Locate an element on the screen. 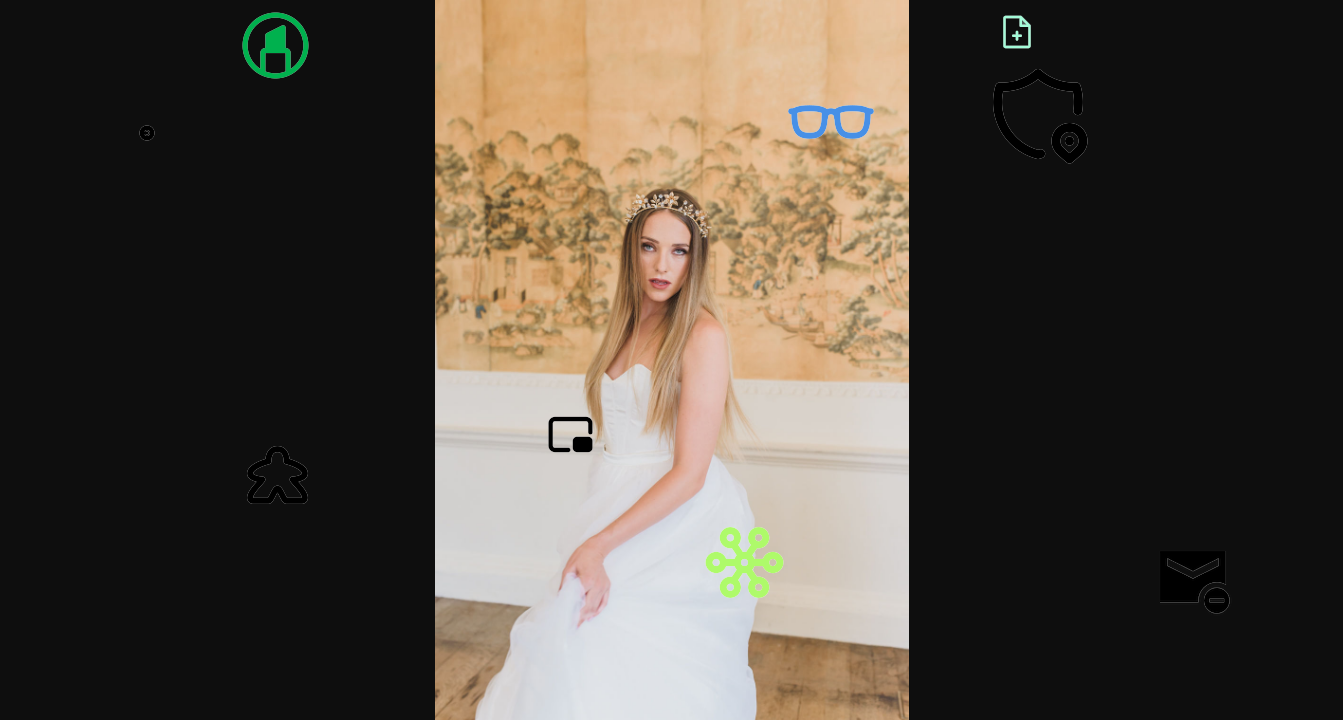 The height and width of the screenshot is (720, 1343). view star network topology is located at coordinates (744, 562).